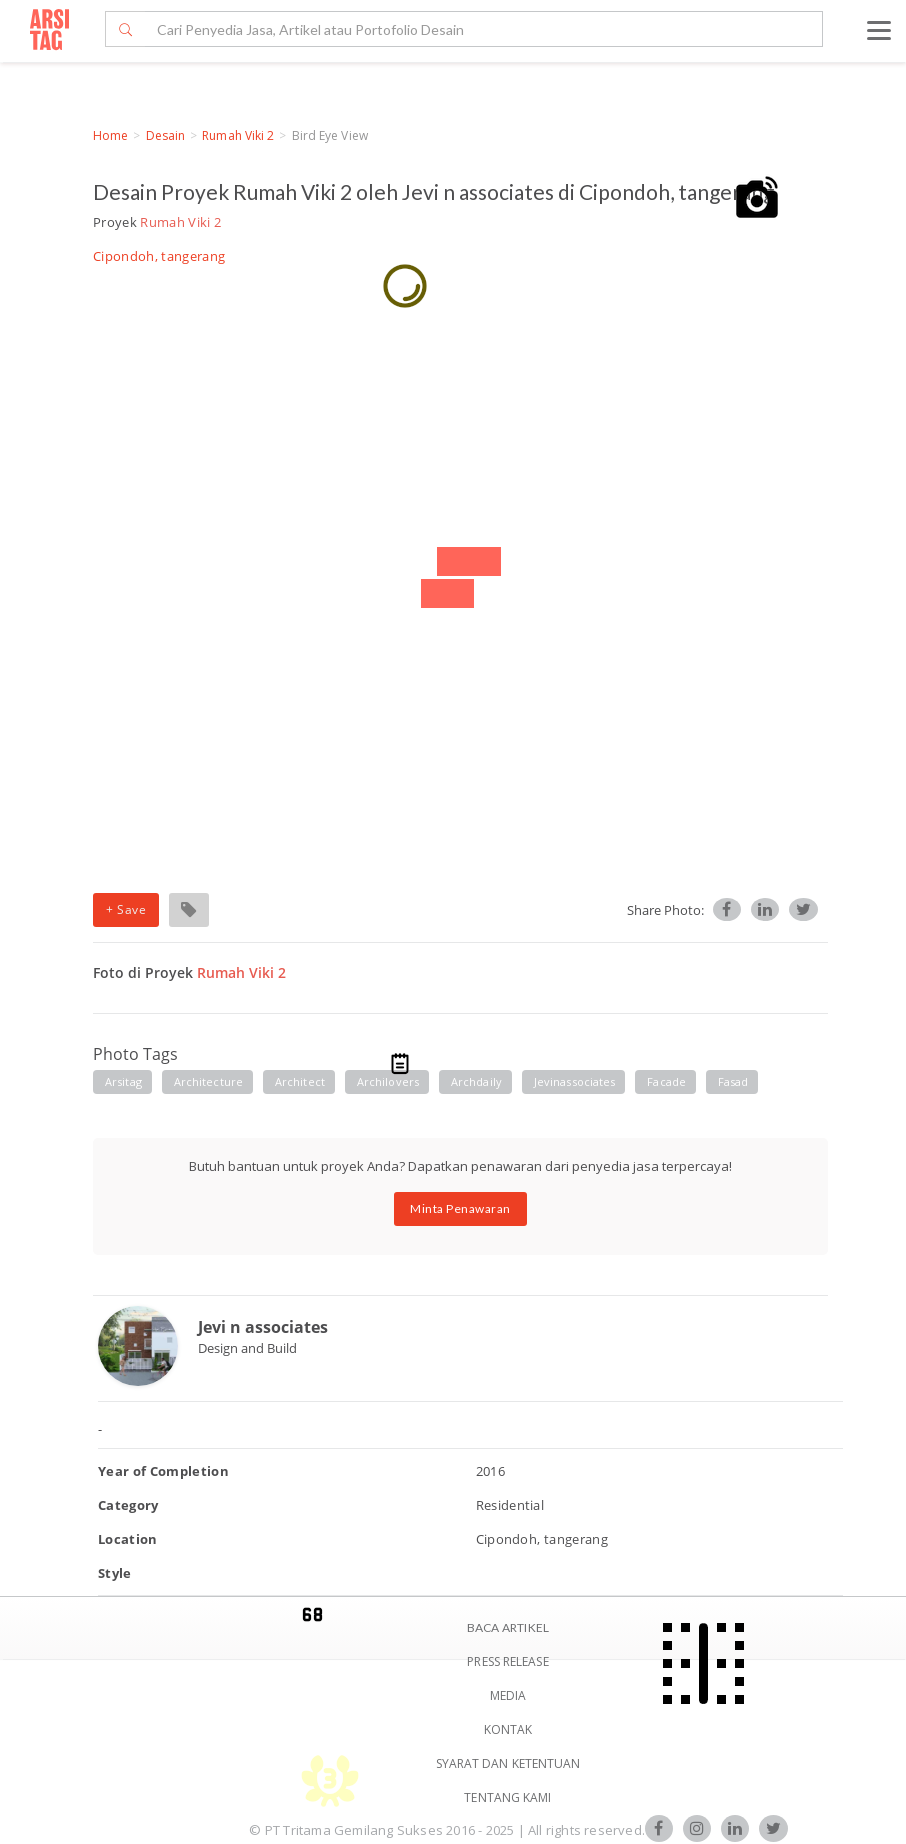  What do you see at coordinates (330, 1781) in the screenshot?
I see `indicates third place ranking or bronze medal status` at bounding box center [330, 1781].